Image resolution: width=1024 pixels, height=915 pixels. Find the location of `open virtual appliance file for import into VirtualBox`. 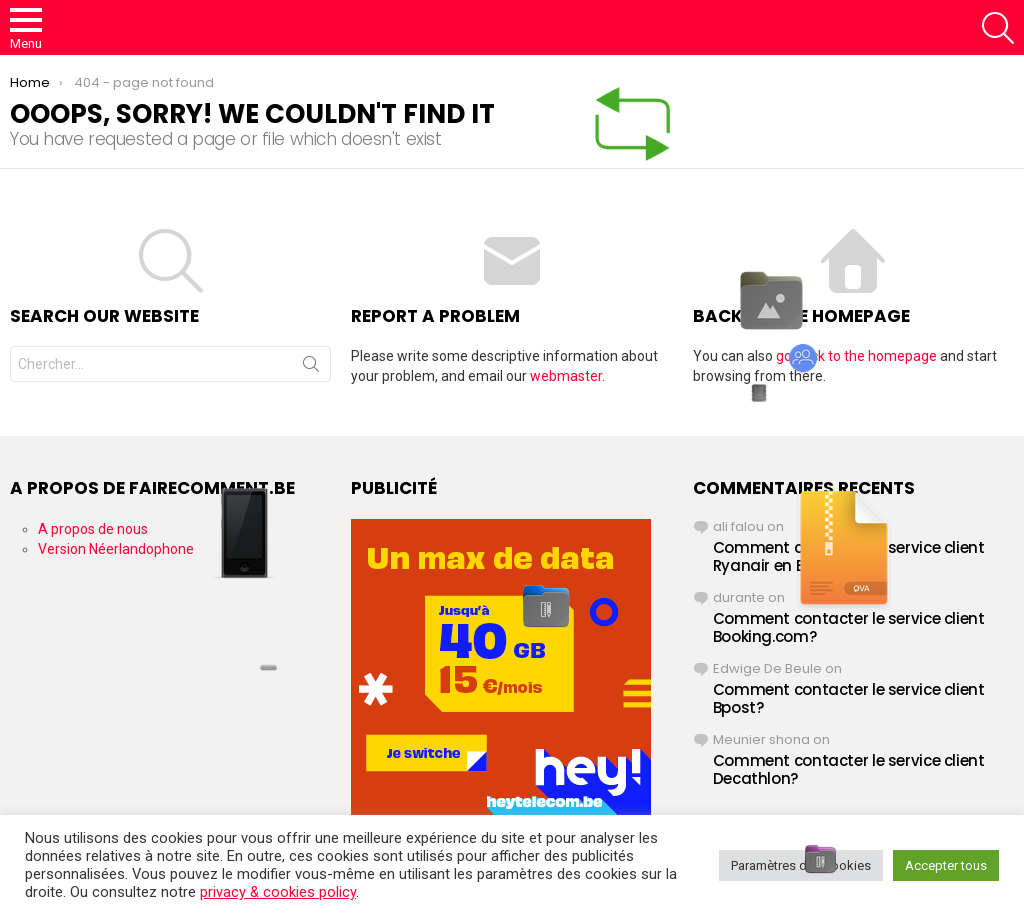

open virtual appliance file for import into VirtualBox is located at coordinates (844, 550).